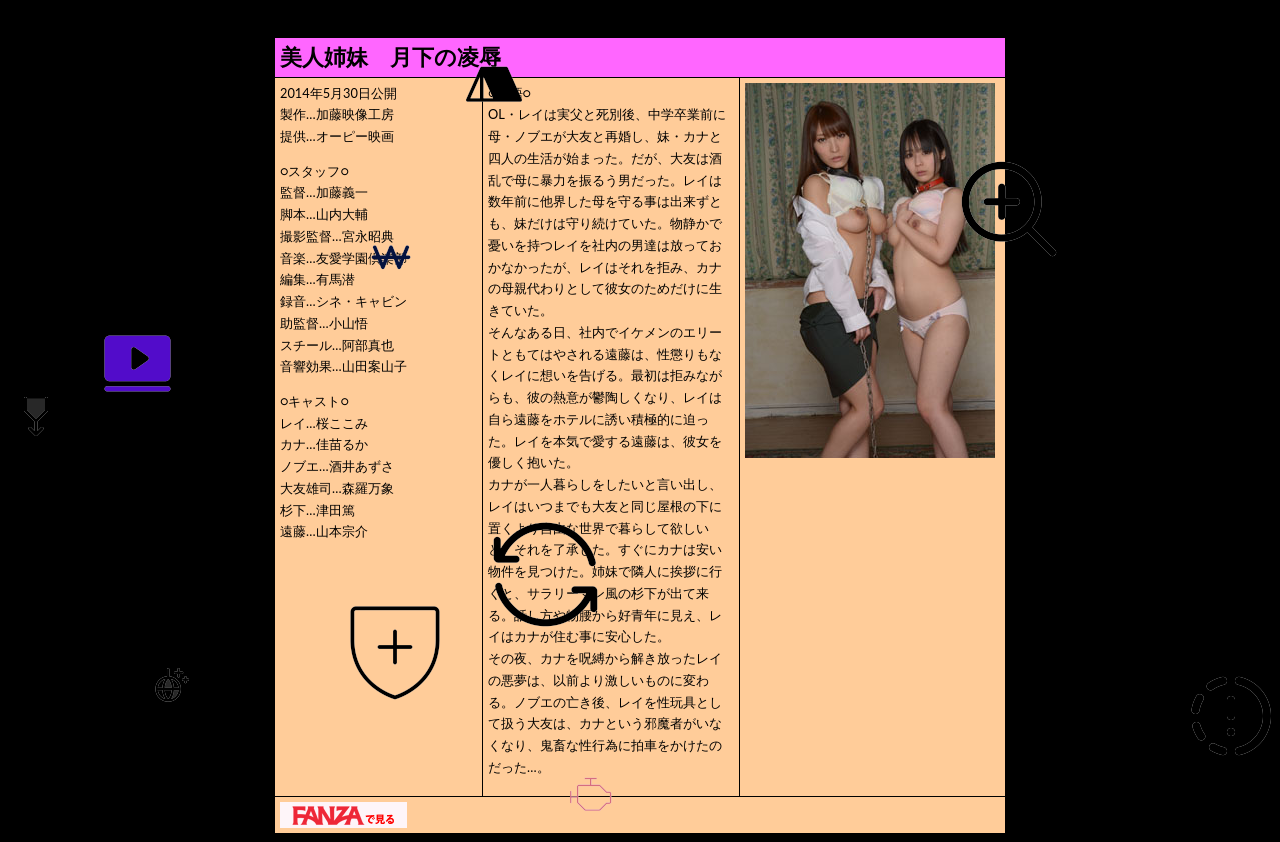 This screenshot has width=1280, height=842. I want to click on merge branches or items together, so click(36, 415).